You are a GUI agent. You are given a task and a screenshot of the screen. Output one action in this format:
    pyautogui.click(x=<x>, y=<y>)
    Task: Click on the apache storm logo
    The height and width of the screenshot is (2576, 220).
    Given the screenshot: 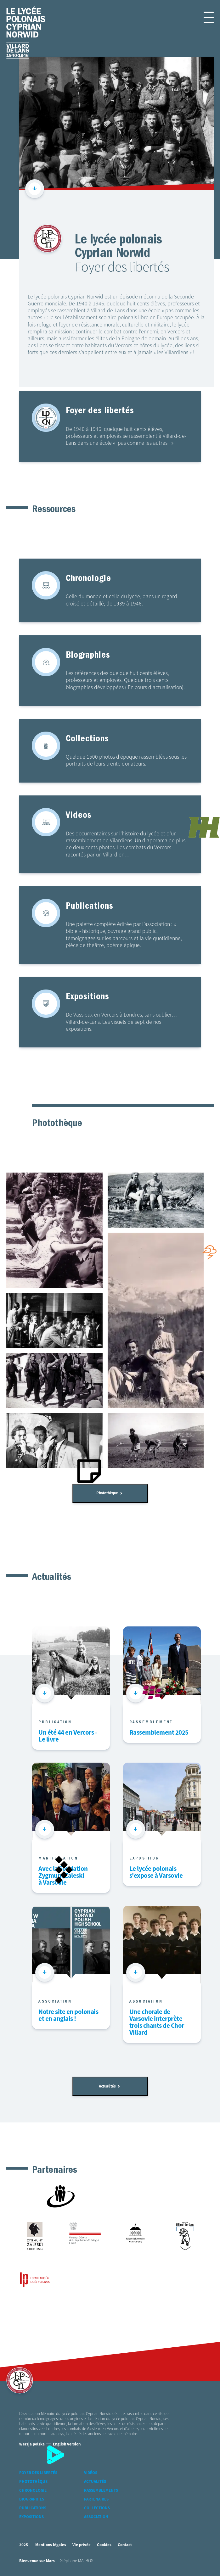 What is the action you would take?
    pyautogui.click(x=209, y=1252)
    